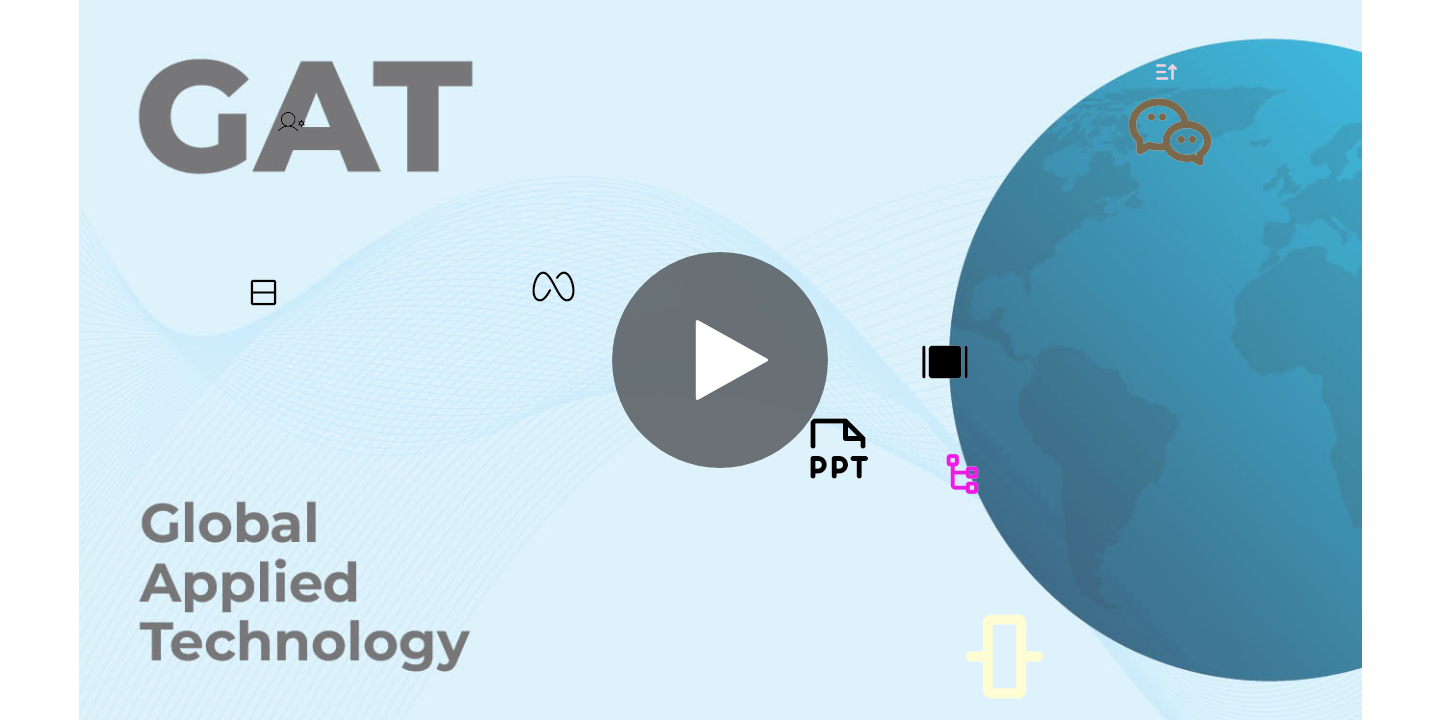 The width and height of the screenshot is (1440, 720). Describe the element at coordinates (1170, 132) in the screenshot. I see `open WeChat messaging app` at that location.